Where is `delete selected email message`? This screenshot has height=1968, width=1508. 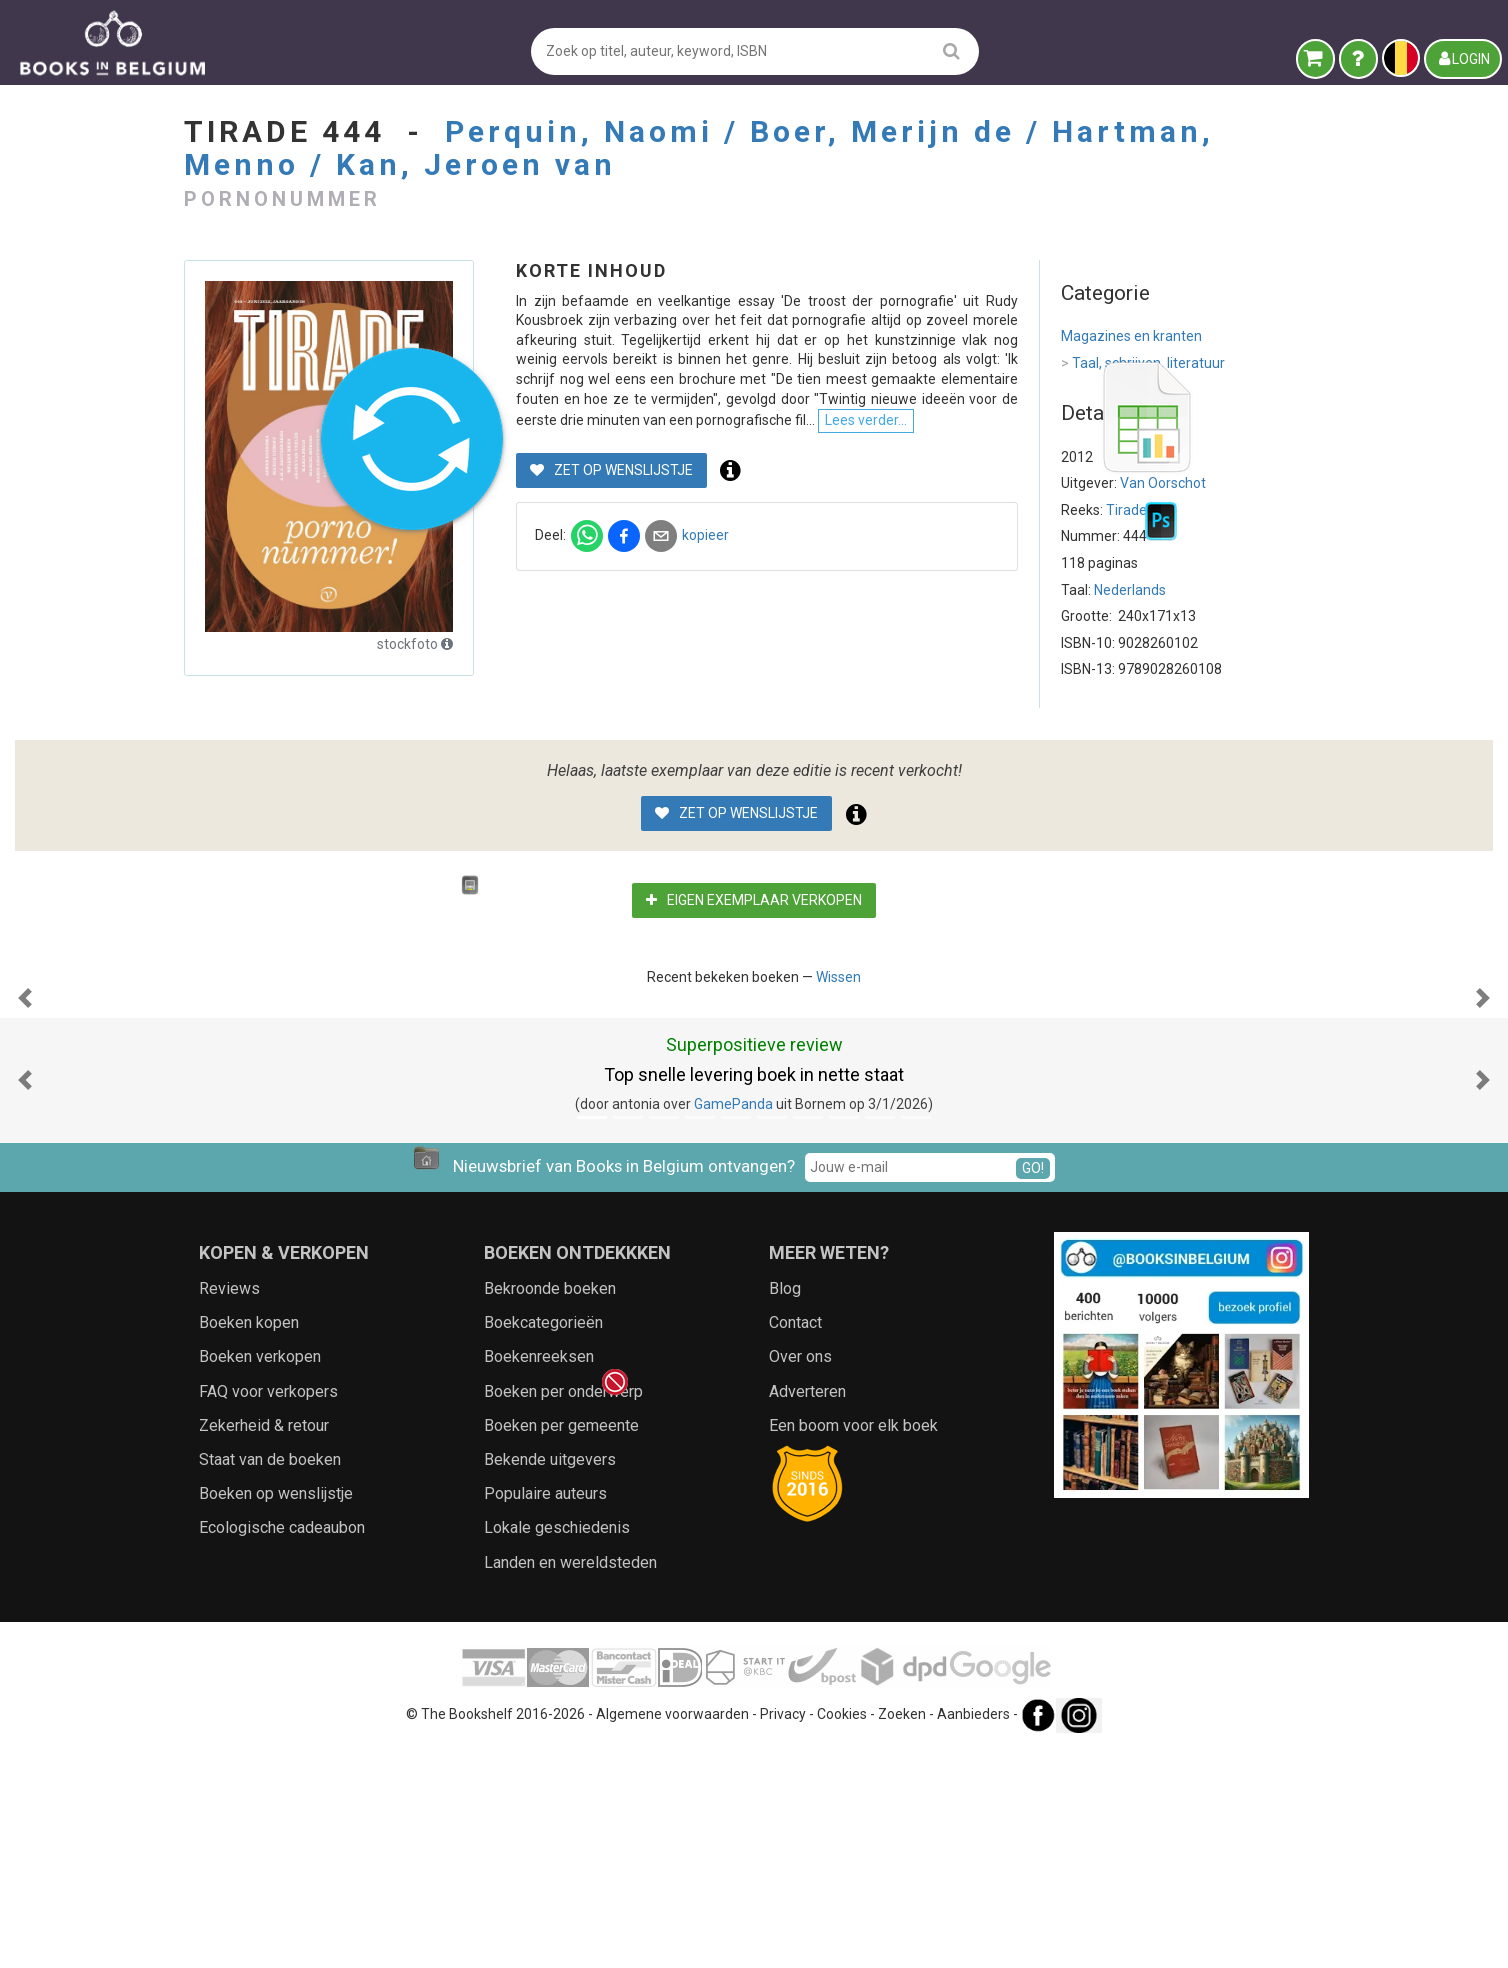 delete selected email message is located at coordinates (615, 1382).